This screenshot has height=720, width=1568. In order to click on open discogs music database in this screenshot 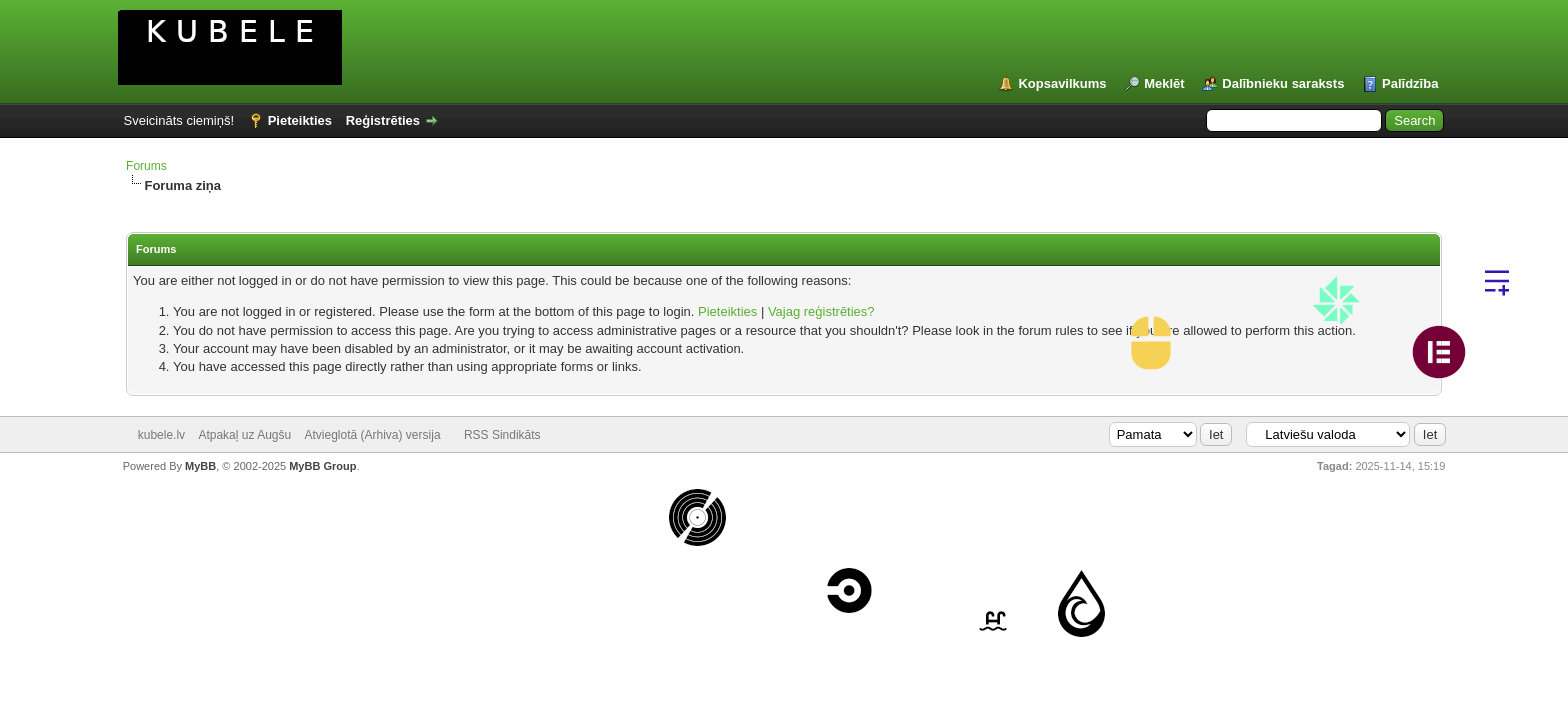, I will do `click(697, 517)`.